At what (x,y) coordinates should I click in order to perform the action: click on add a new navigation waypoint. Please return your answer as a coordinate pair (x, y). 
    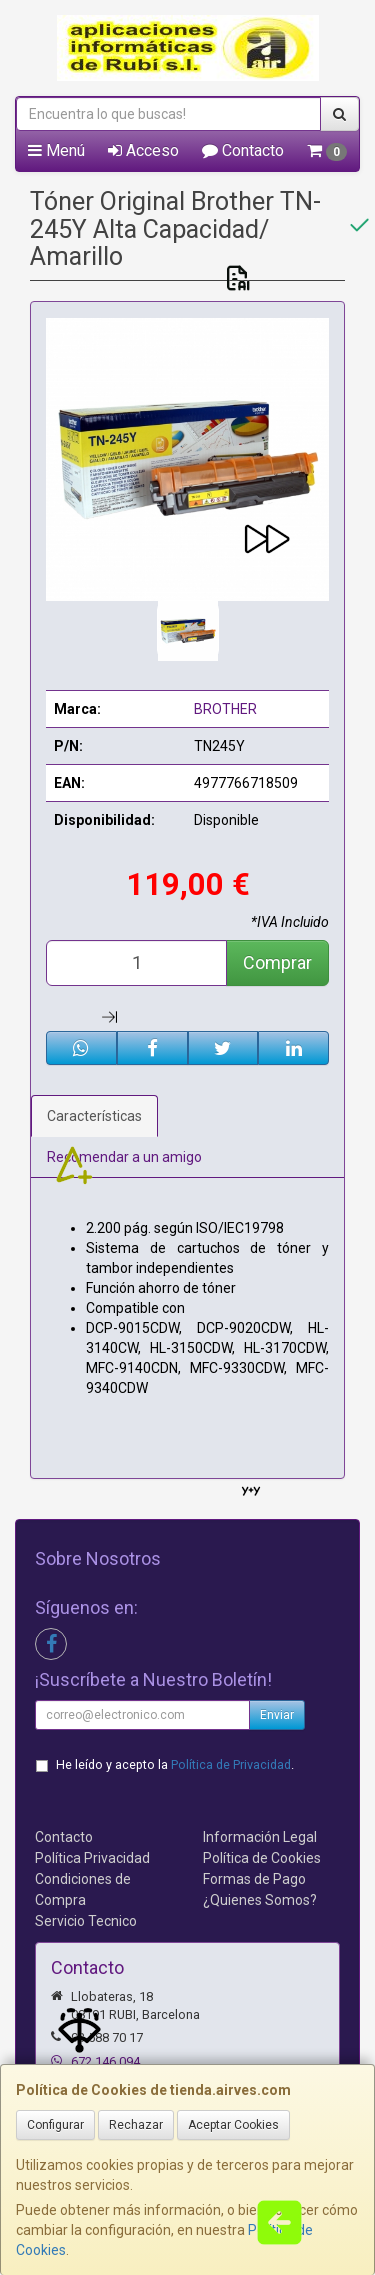
    Looking at the image, I should click on (72, 1164).